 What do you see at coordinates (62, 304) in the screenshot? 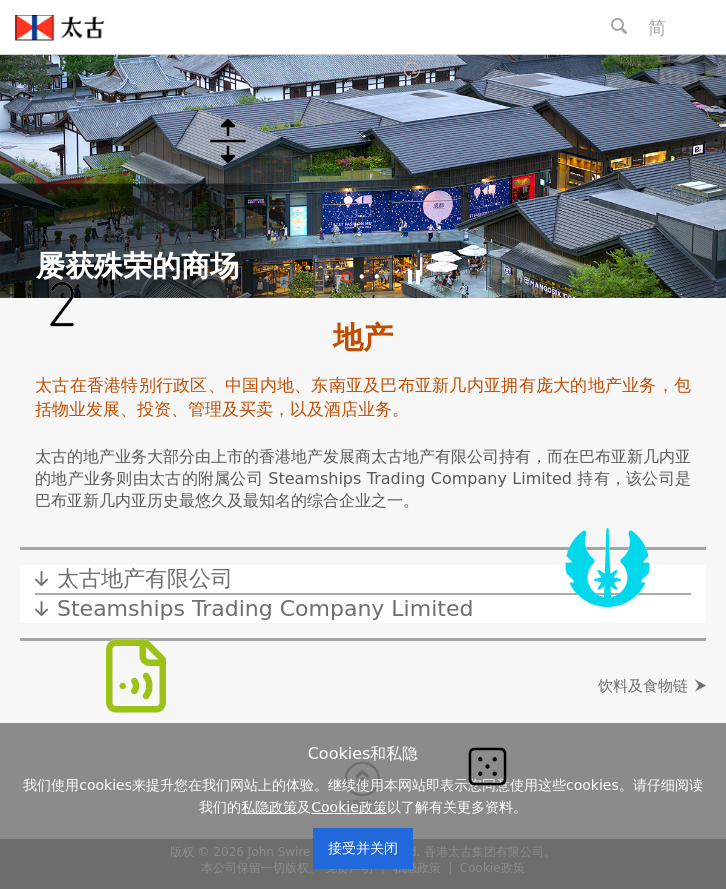
I see `indicates step two in a multi-step process` at bounding box center [62, 304].